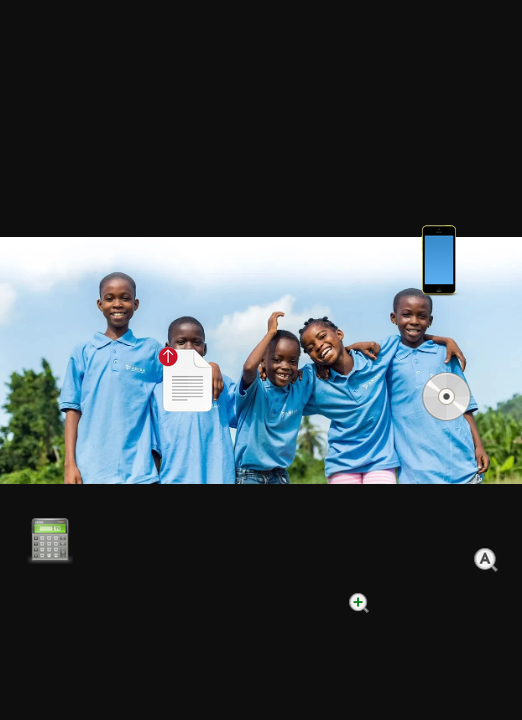  Describe the element at coordinates (439, 261) in the screenshot. I see `connected iPhone 5c device` at that location.